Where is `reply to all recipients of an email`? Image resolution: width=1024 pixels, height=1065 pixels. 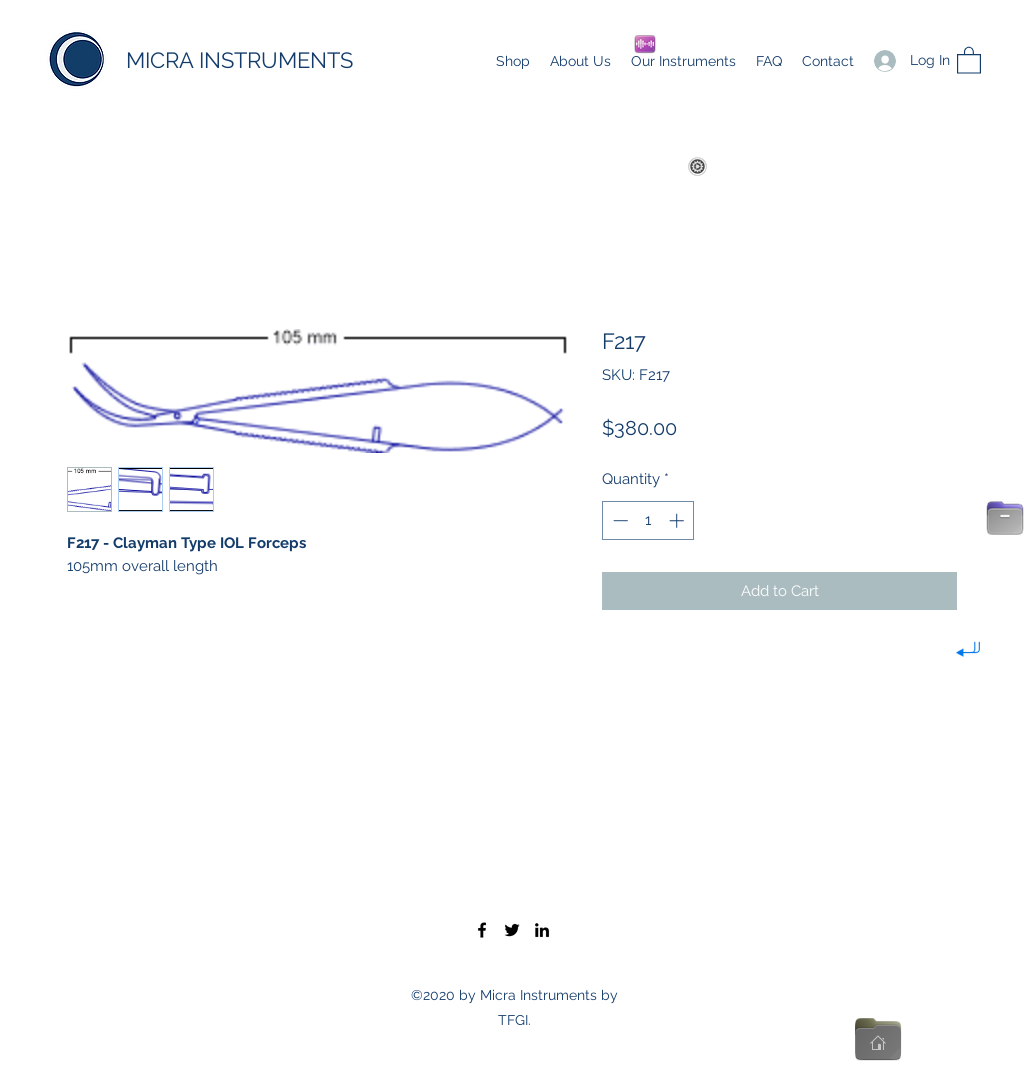 reply to all recipients of an email is located at coordinates (967, 647).